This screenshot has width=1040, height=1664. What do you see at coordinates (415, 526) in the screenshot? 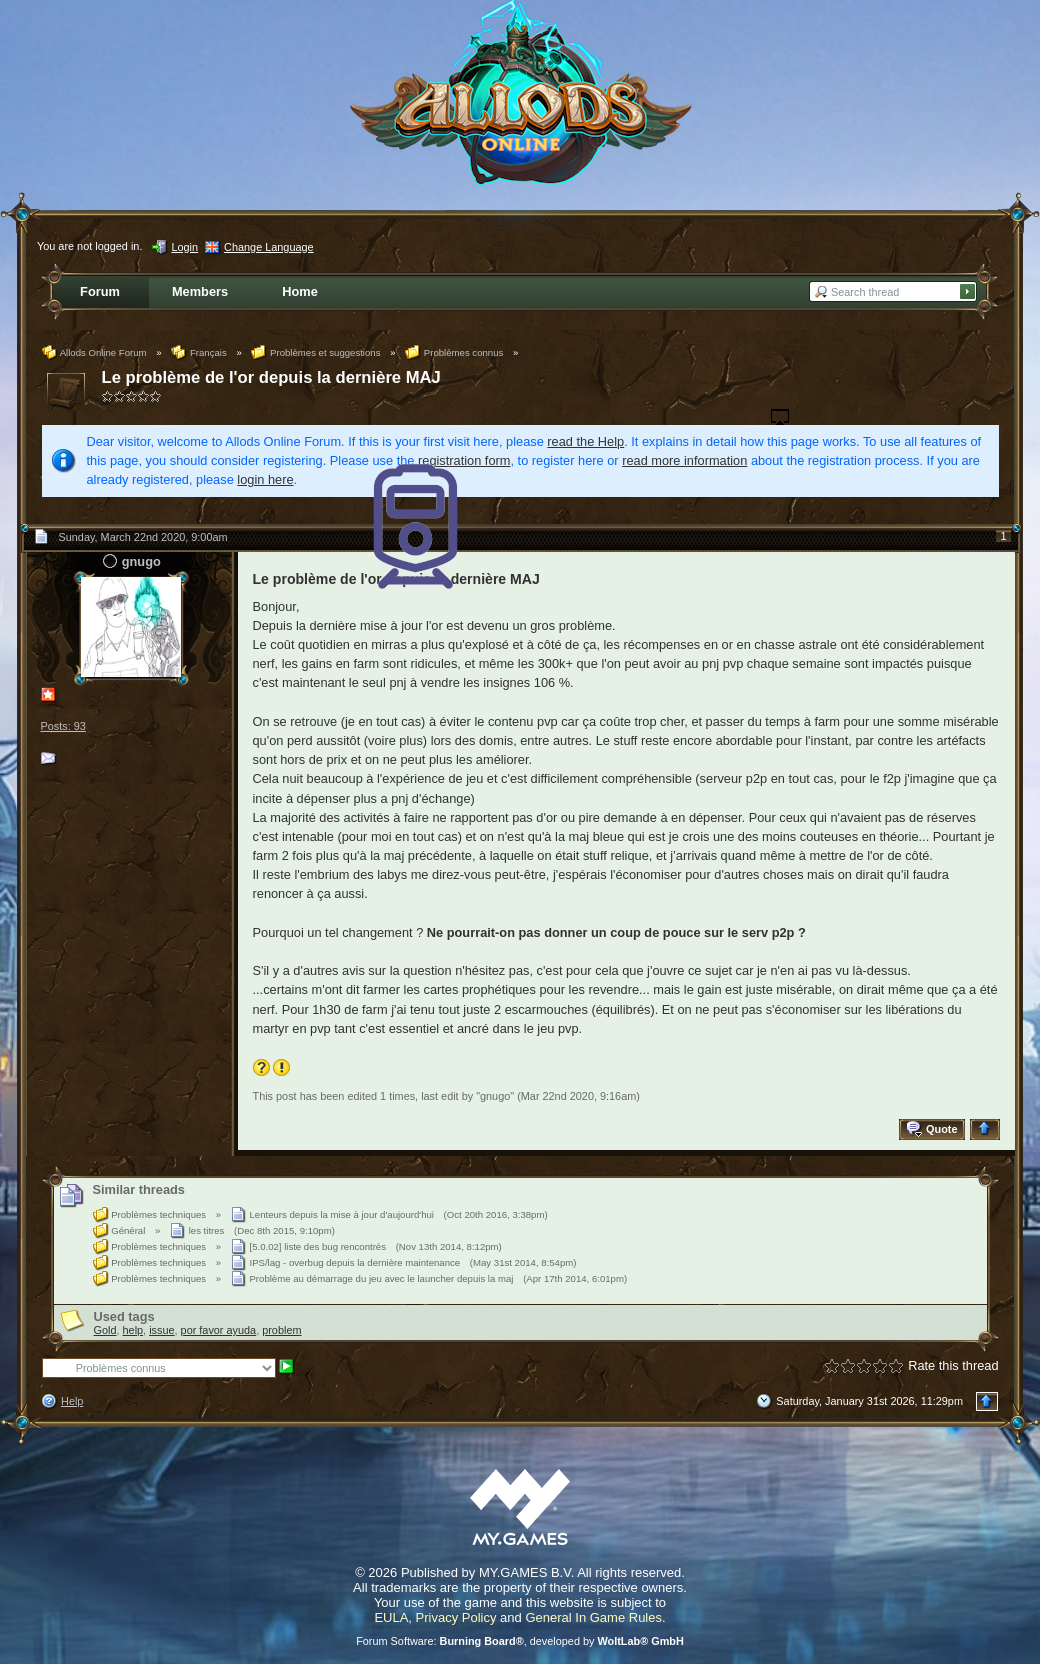
I see `view train schedules or routes` at bounding box center [415, 526].